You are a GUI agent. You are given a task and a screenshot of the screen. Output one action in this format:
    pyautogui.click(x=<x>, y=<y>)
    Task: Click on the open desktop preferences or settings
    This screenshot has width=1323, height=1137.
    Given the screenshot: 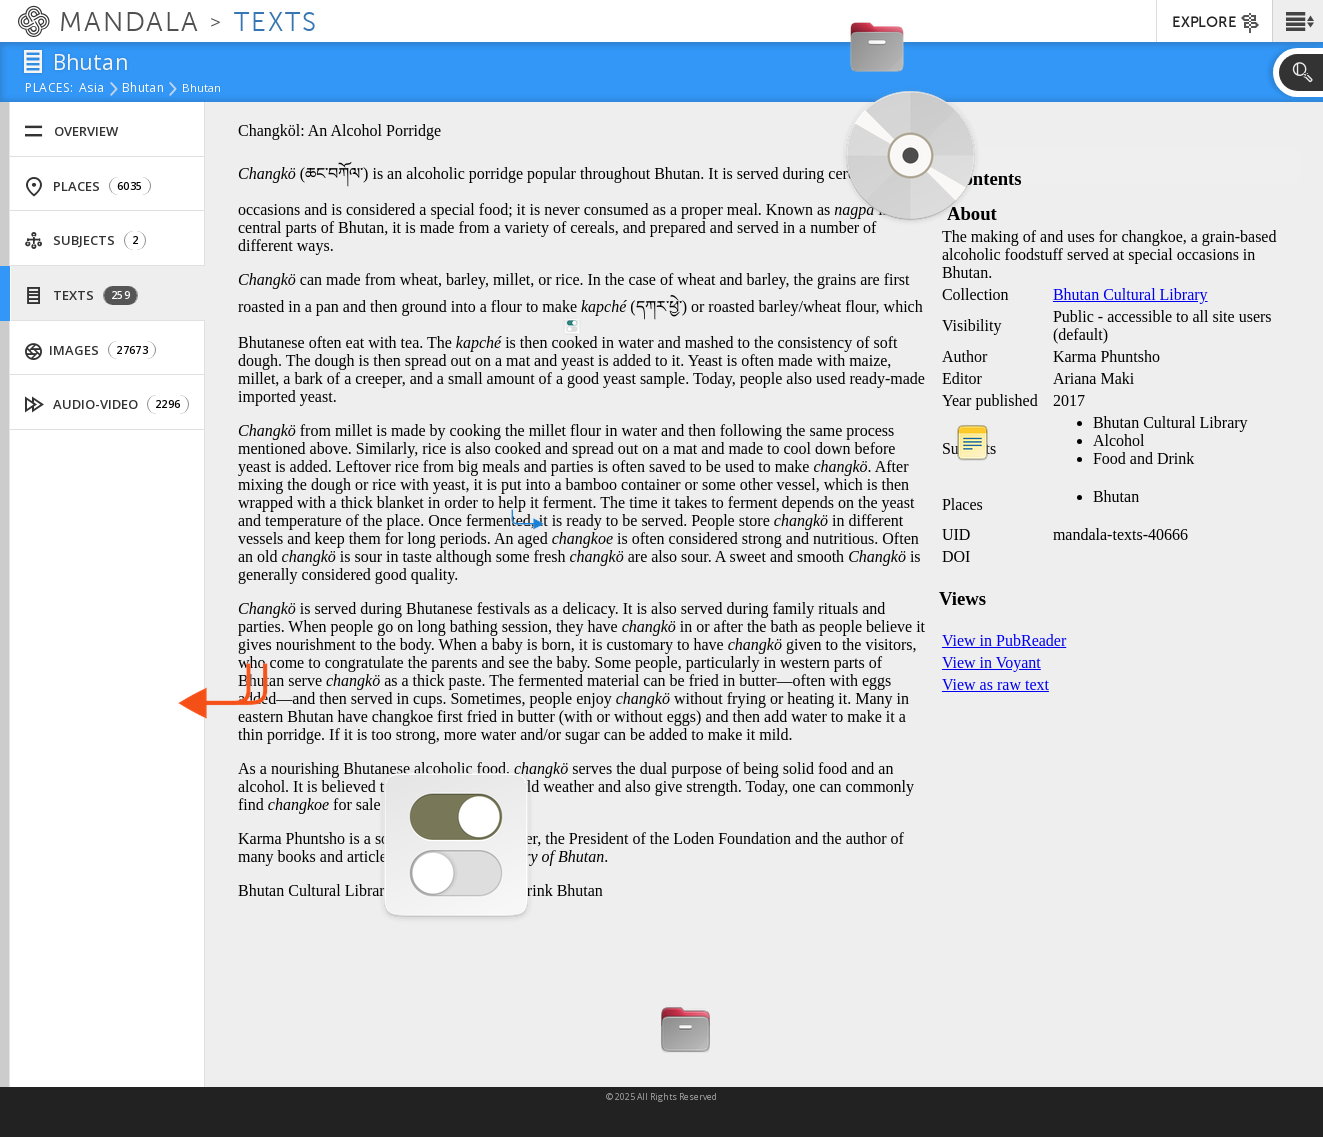 What is the action you would take?
    pyautogui.click(x=456, y=845)
    